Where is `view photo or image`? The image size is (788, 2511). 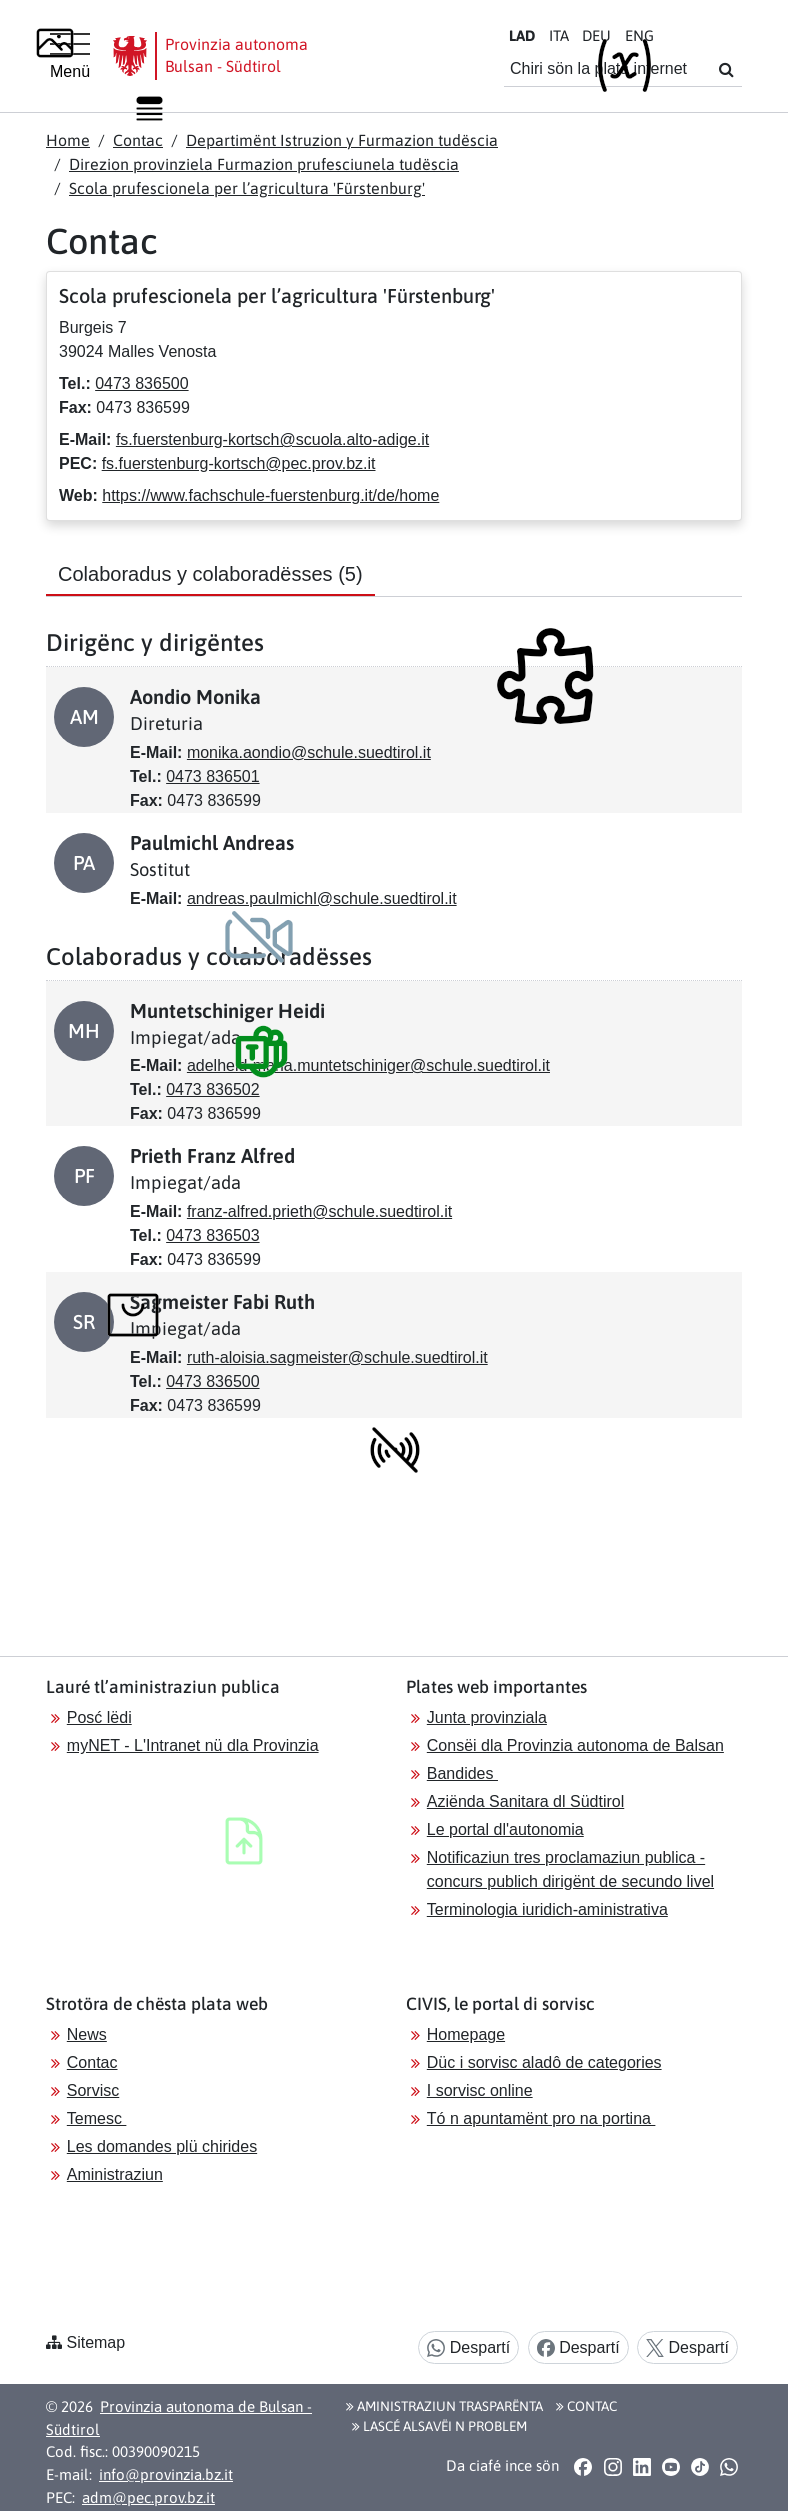 view photo or image is located at coordinates (55, 43).